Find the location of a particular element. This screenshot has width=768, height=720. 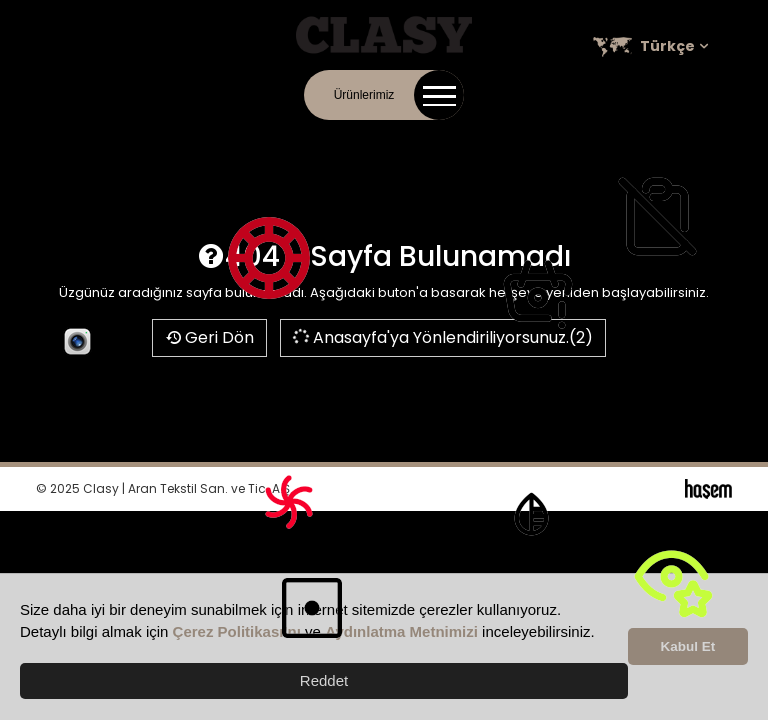

access casino or gambling games is located at coordinates (269, 258).